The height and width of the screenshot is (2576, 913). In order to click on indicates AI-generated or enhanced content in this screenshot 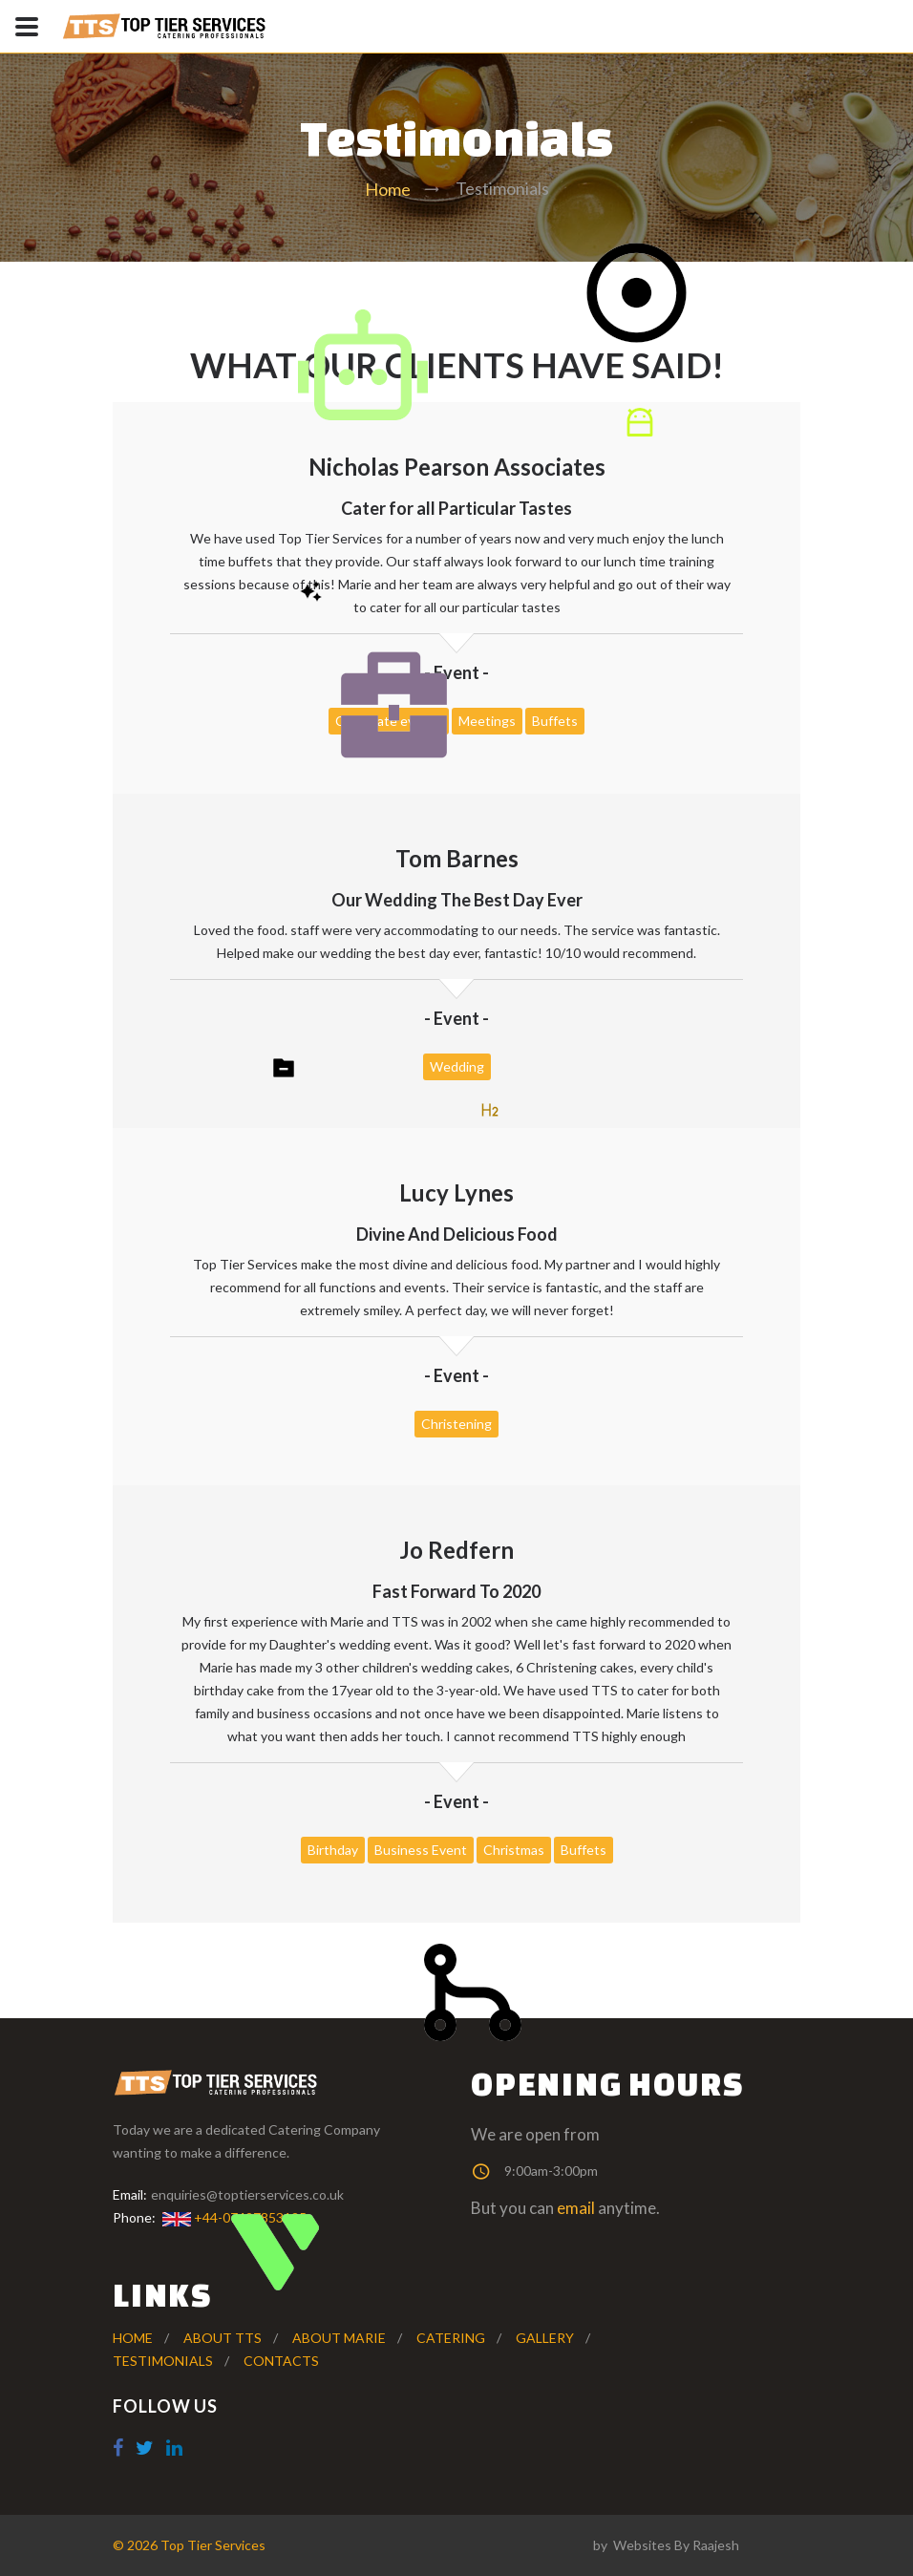, I will do `click(311, 591)`.